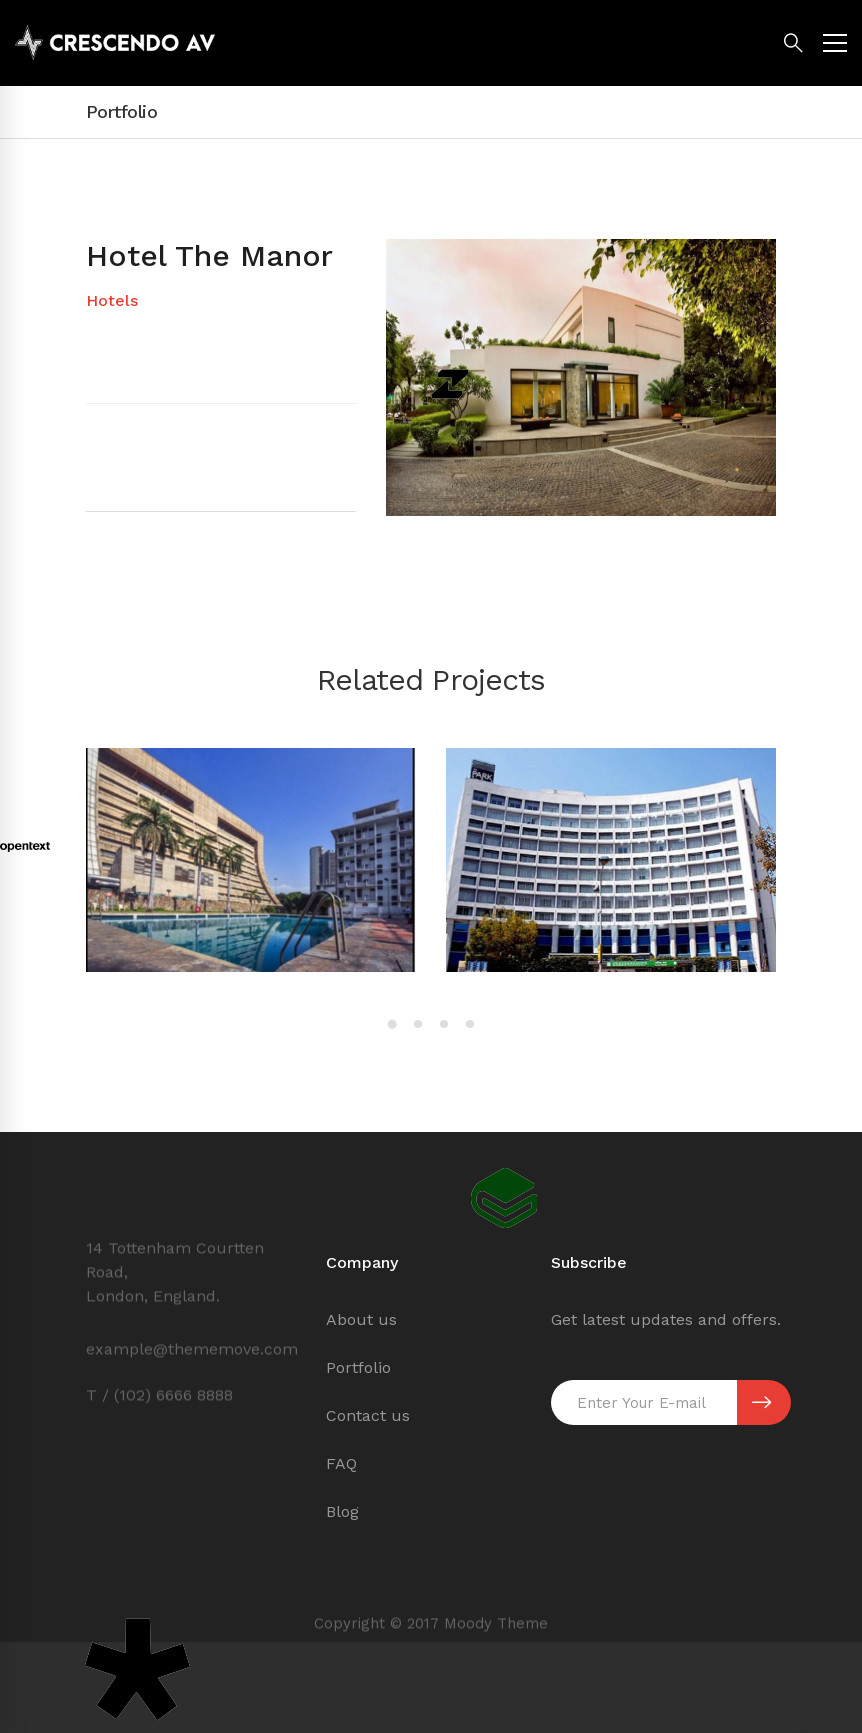 Image resolution: width=862 pixels, height=1733 pixels. I want to click on OpenText company logo, so click(25, 847).